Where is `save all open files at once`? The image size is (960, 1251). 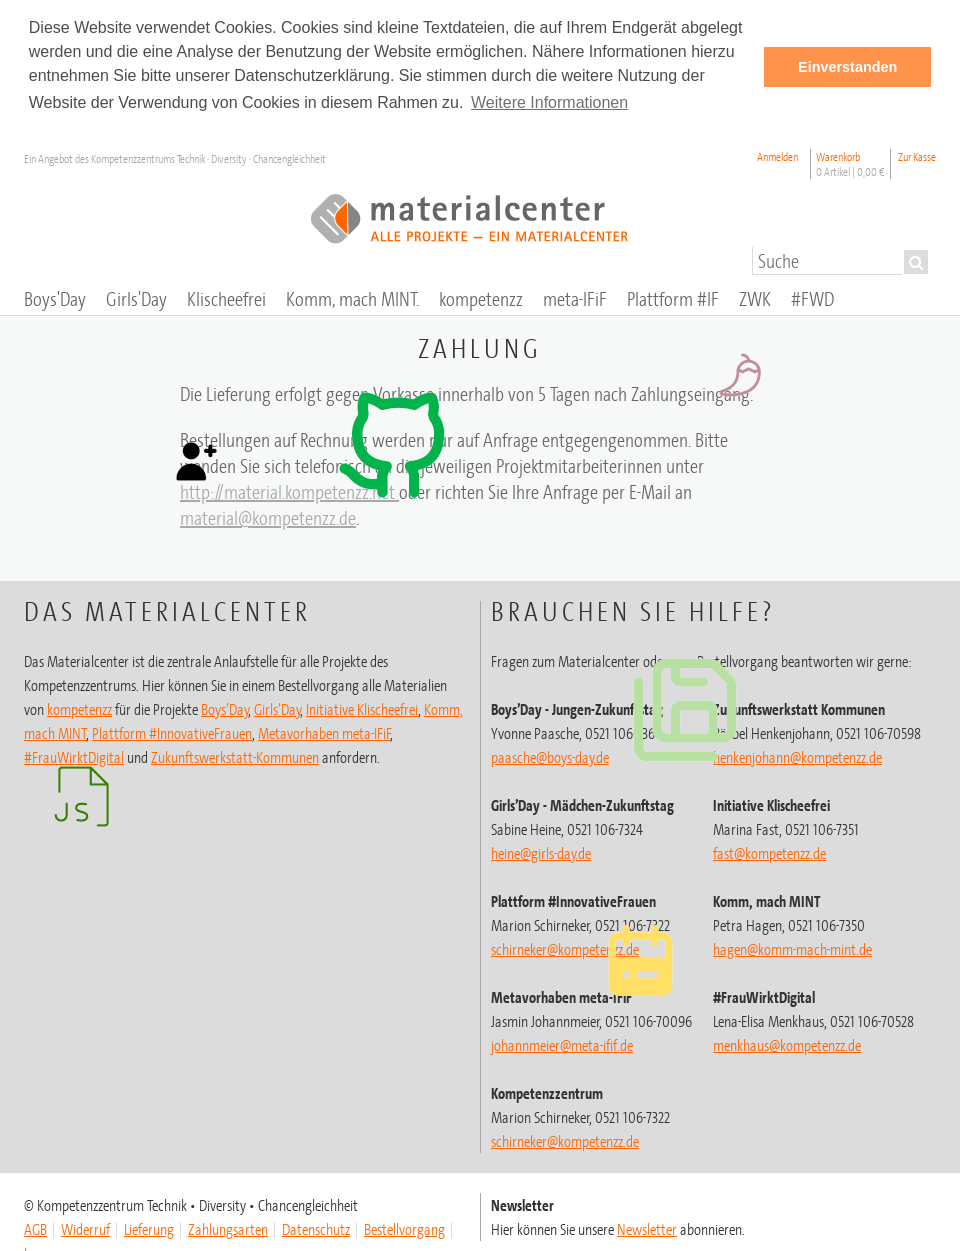 save all open files at once is located at coordinates (685, 710).